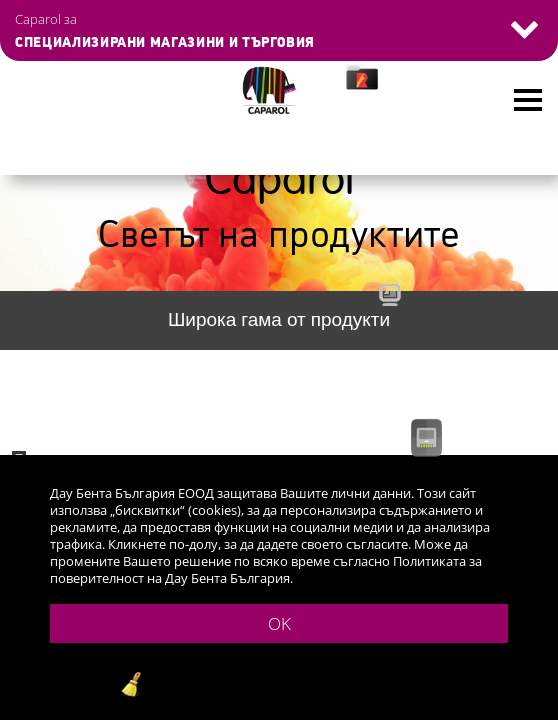 The height and width of the screenshot is (720, 558). What do you see at coordinates (362, 78) in the screenshot?
I see `open rollup.js project folder` at bounding box center [362, 78].